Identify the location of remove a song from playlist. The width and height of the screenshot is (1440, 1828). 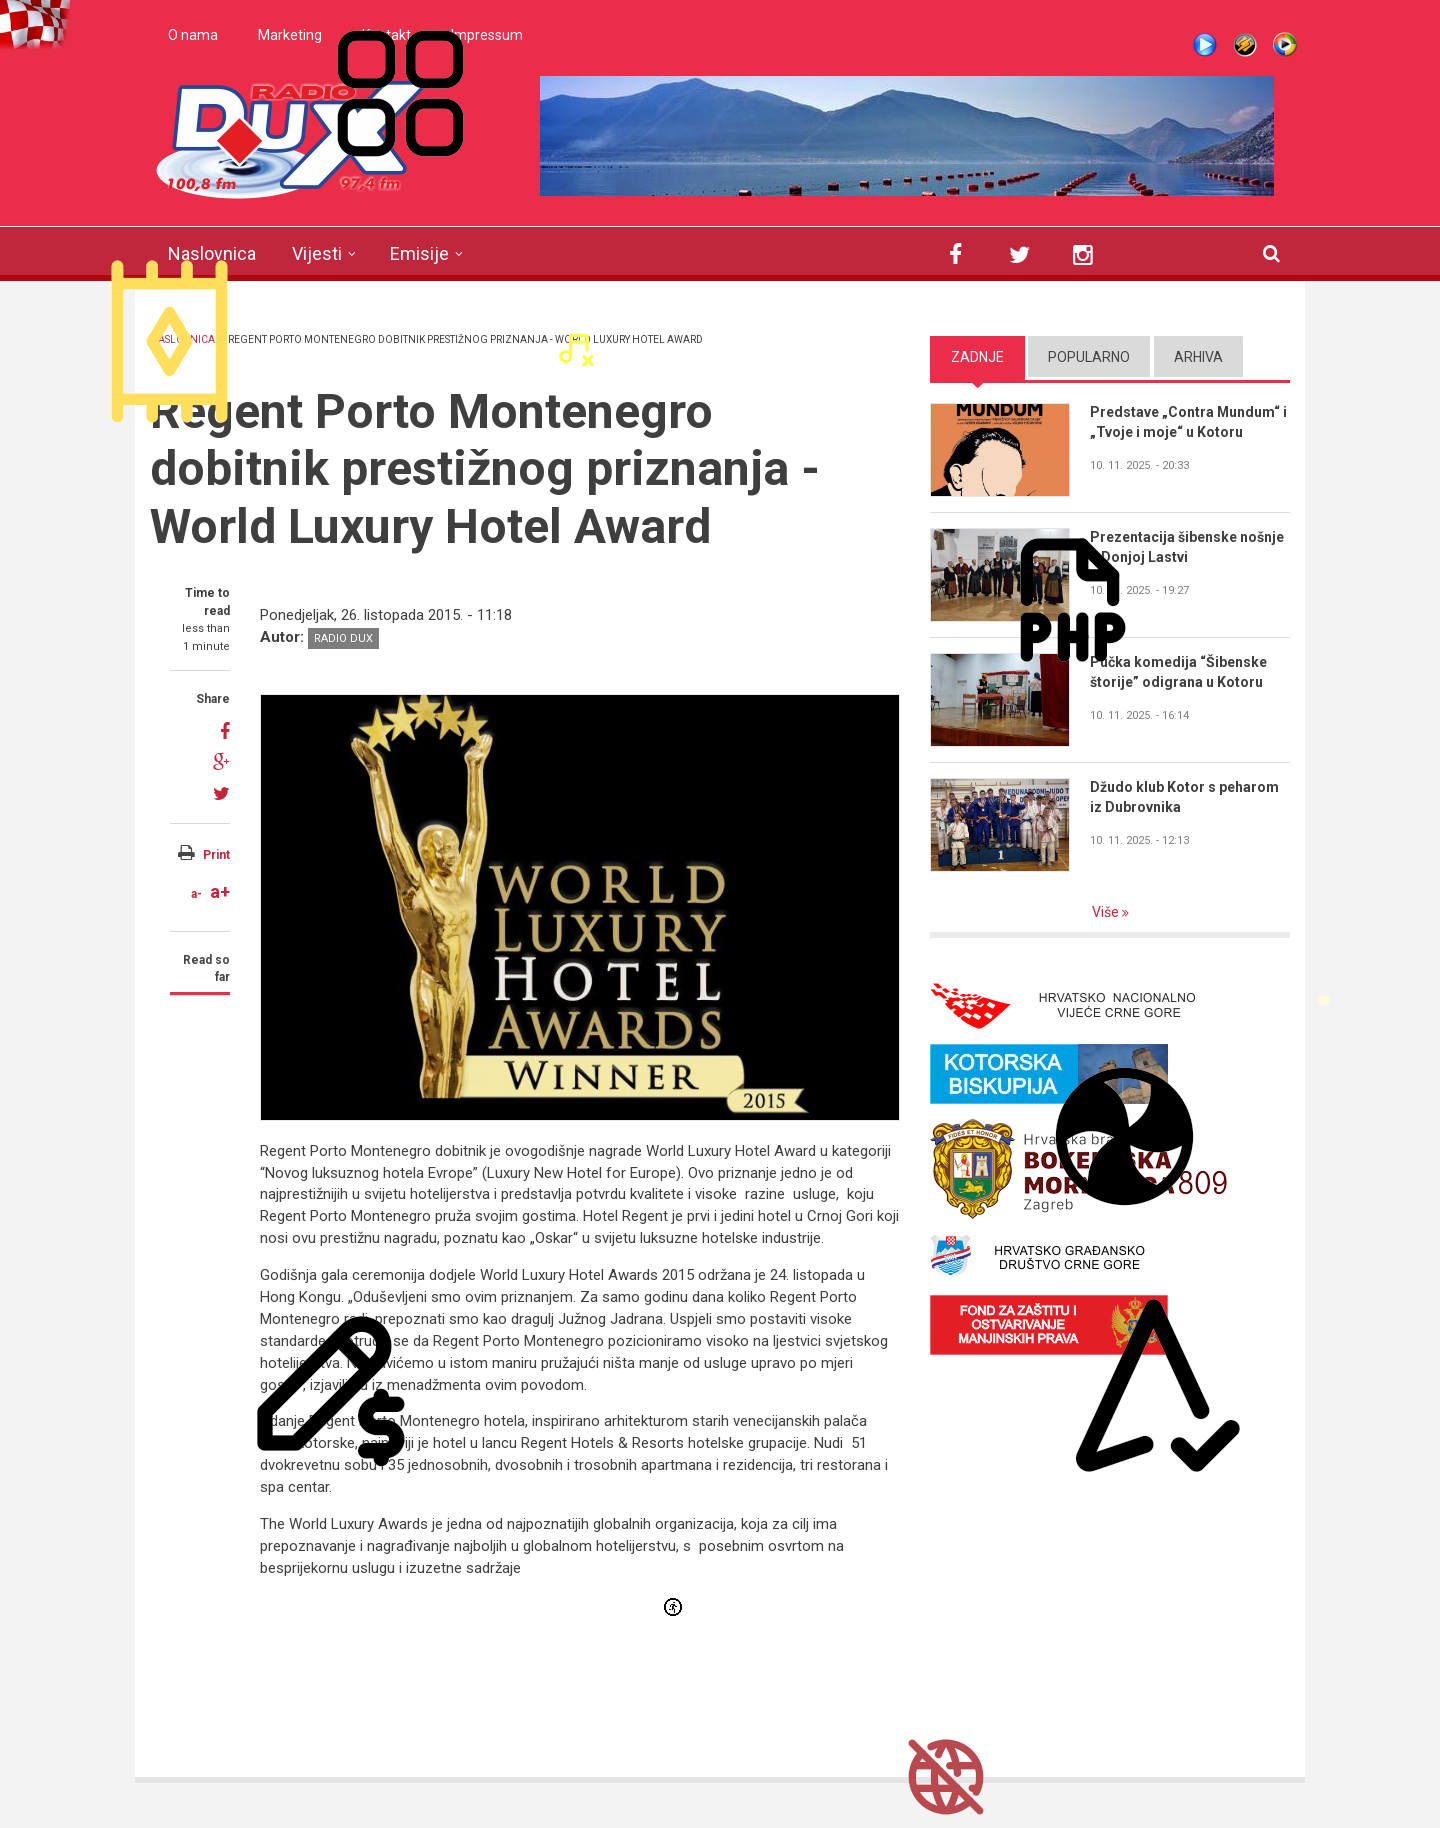
(575, 348).